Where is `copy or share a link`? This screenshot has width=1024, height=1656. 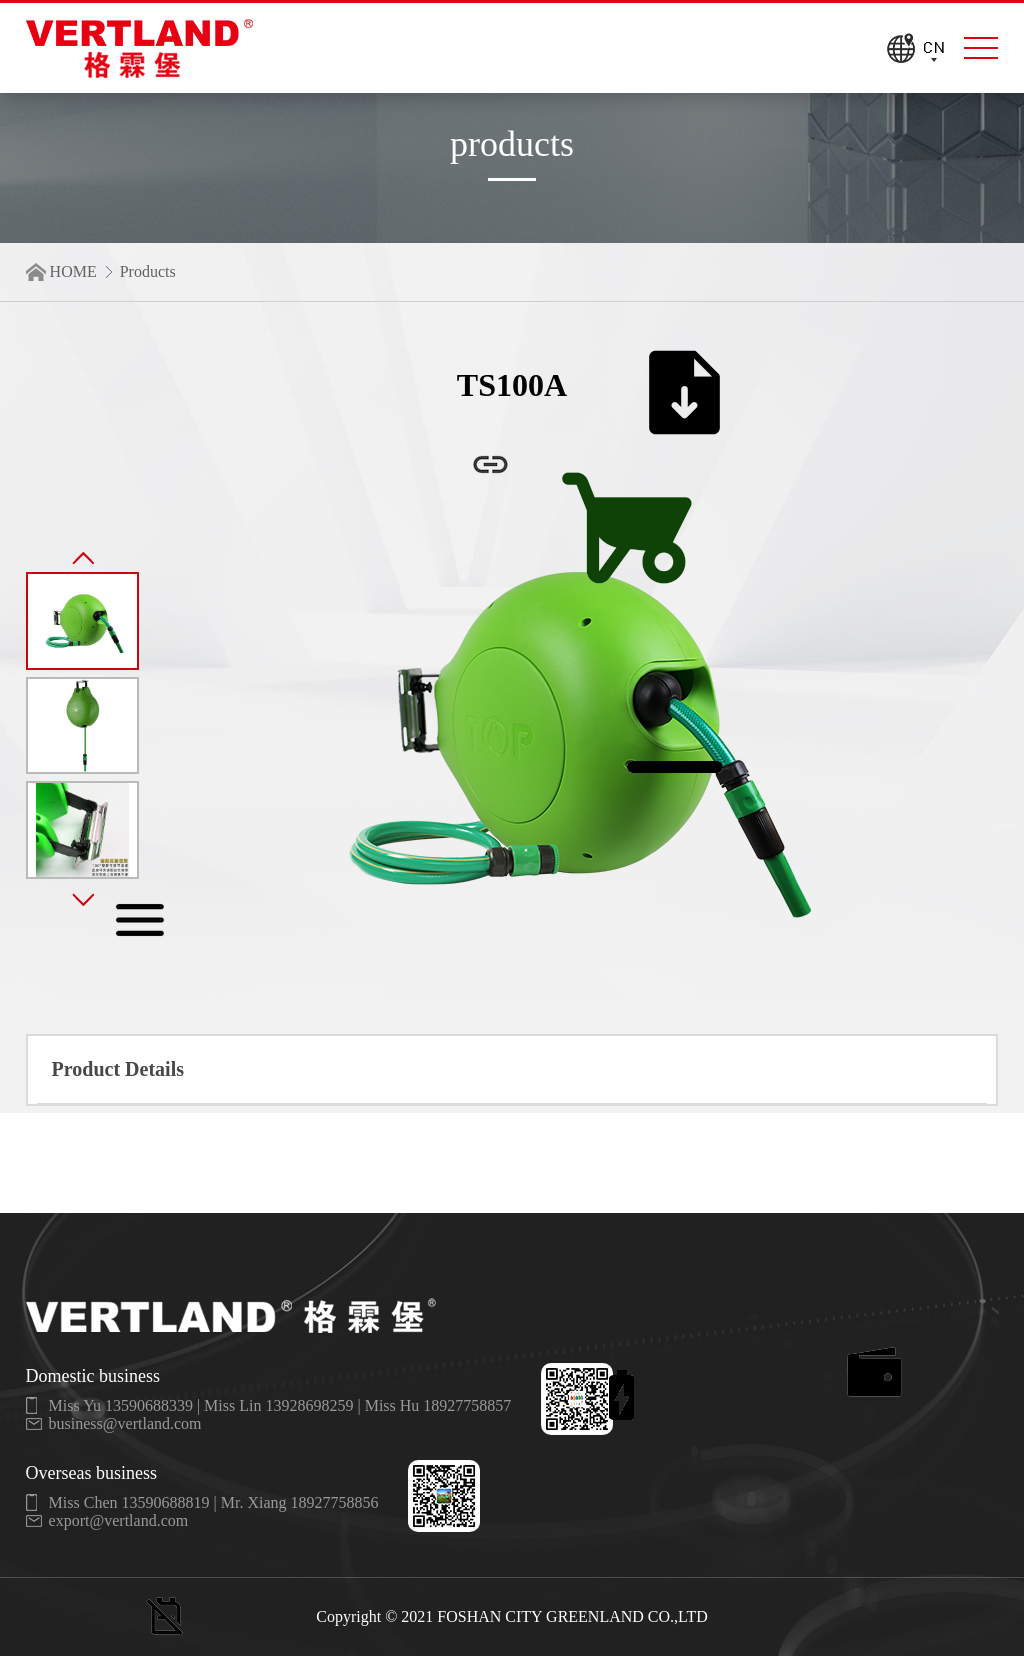
copy or share a link is located at coordinates (490, 464).